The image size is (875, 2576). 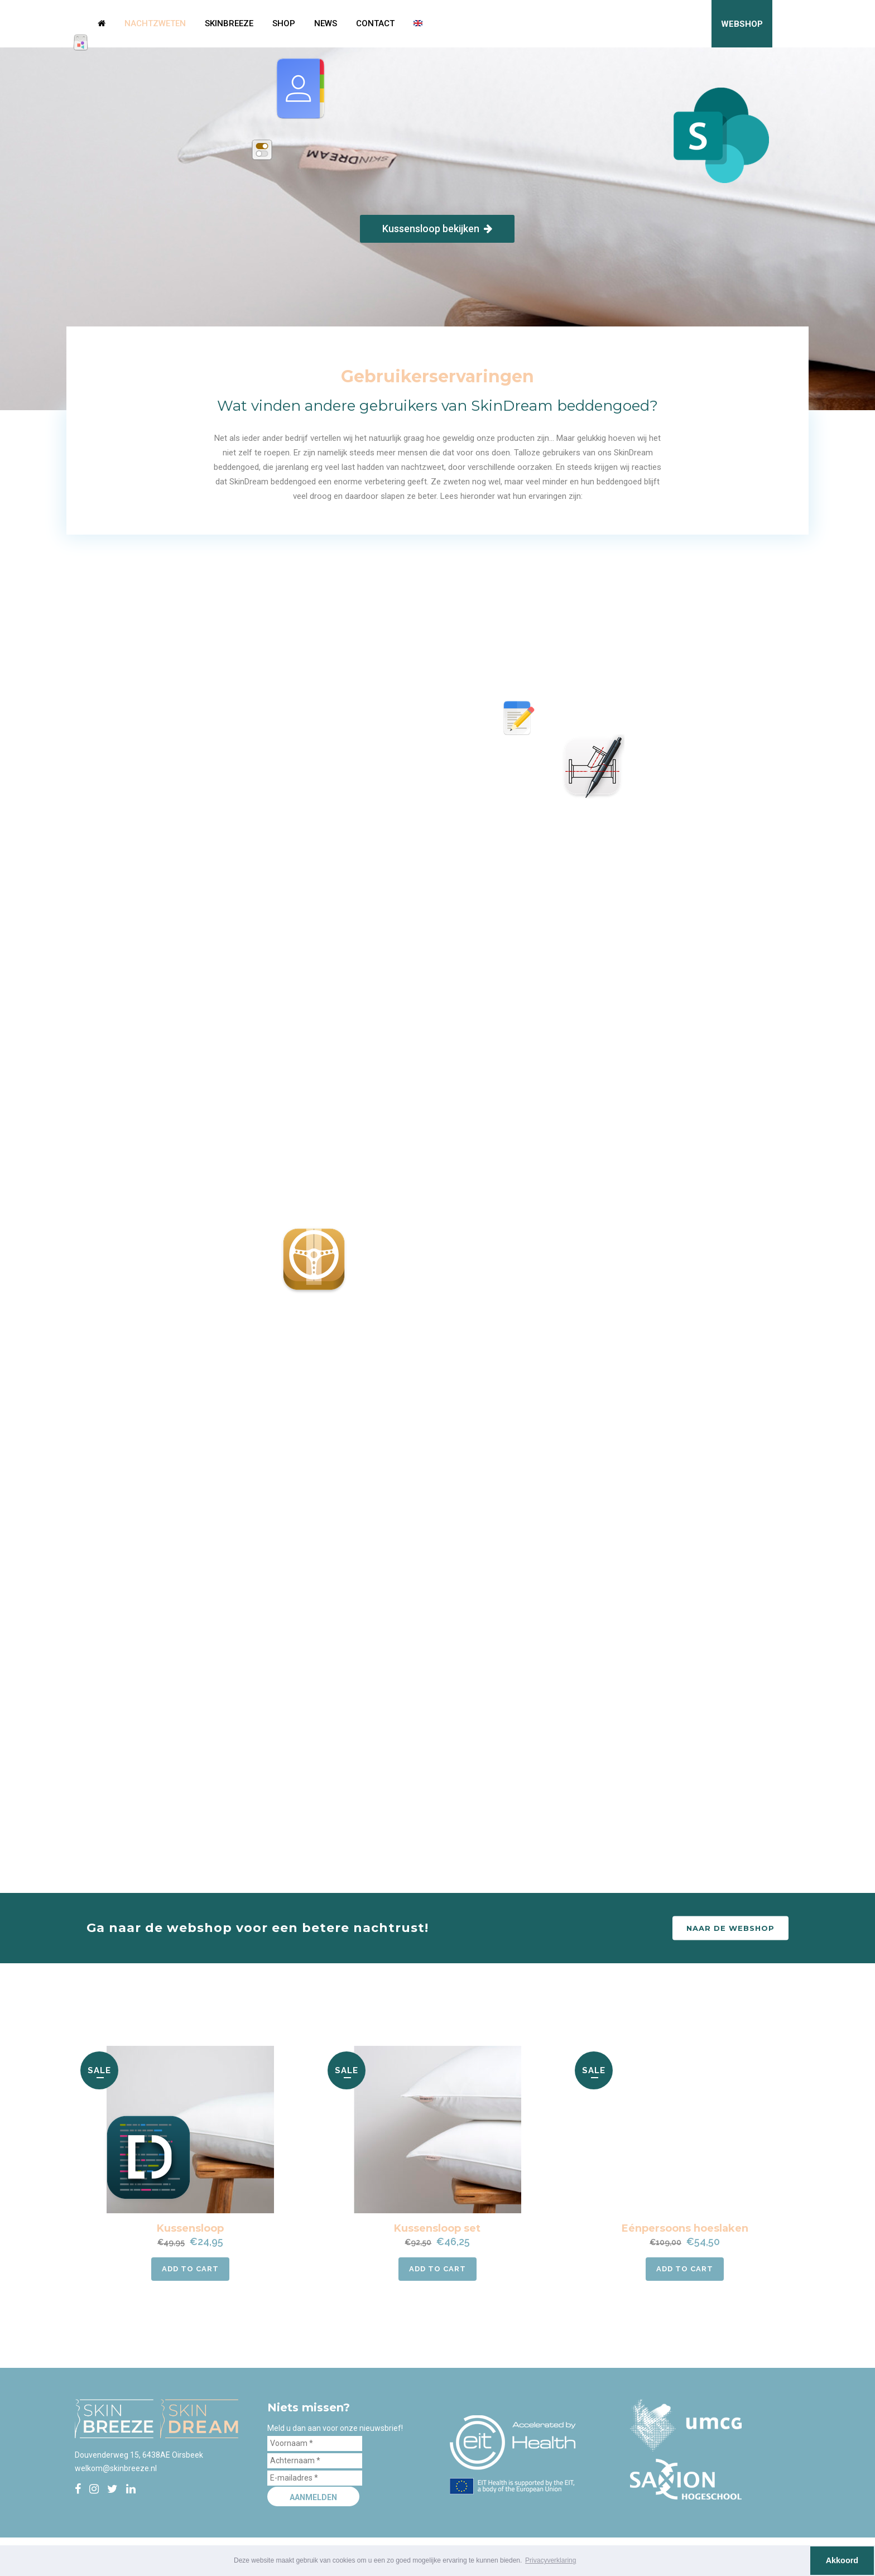 What do you see at coordinates (721, 135) in the screenshot?
I see `open Microsoft SharePoint app` at bounding box center [721, 135].